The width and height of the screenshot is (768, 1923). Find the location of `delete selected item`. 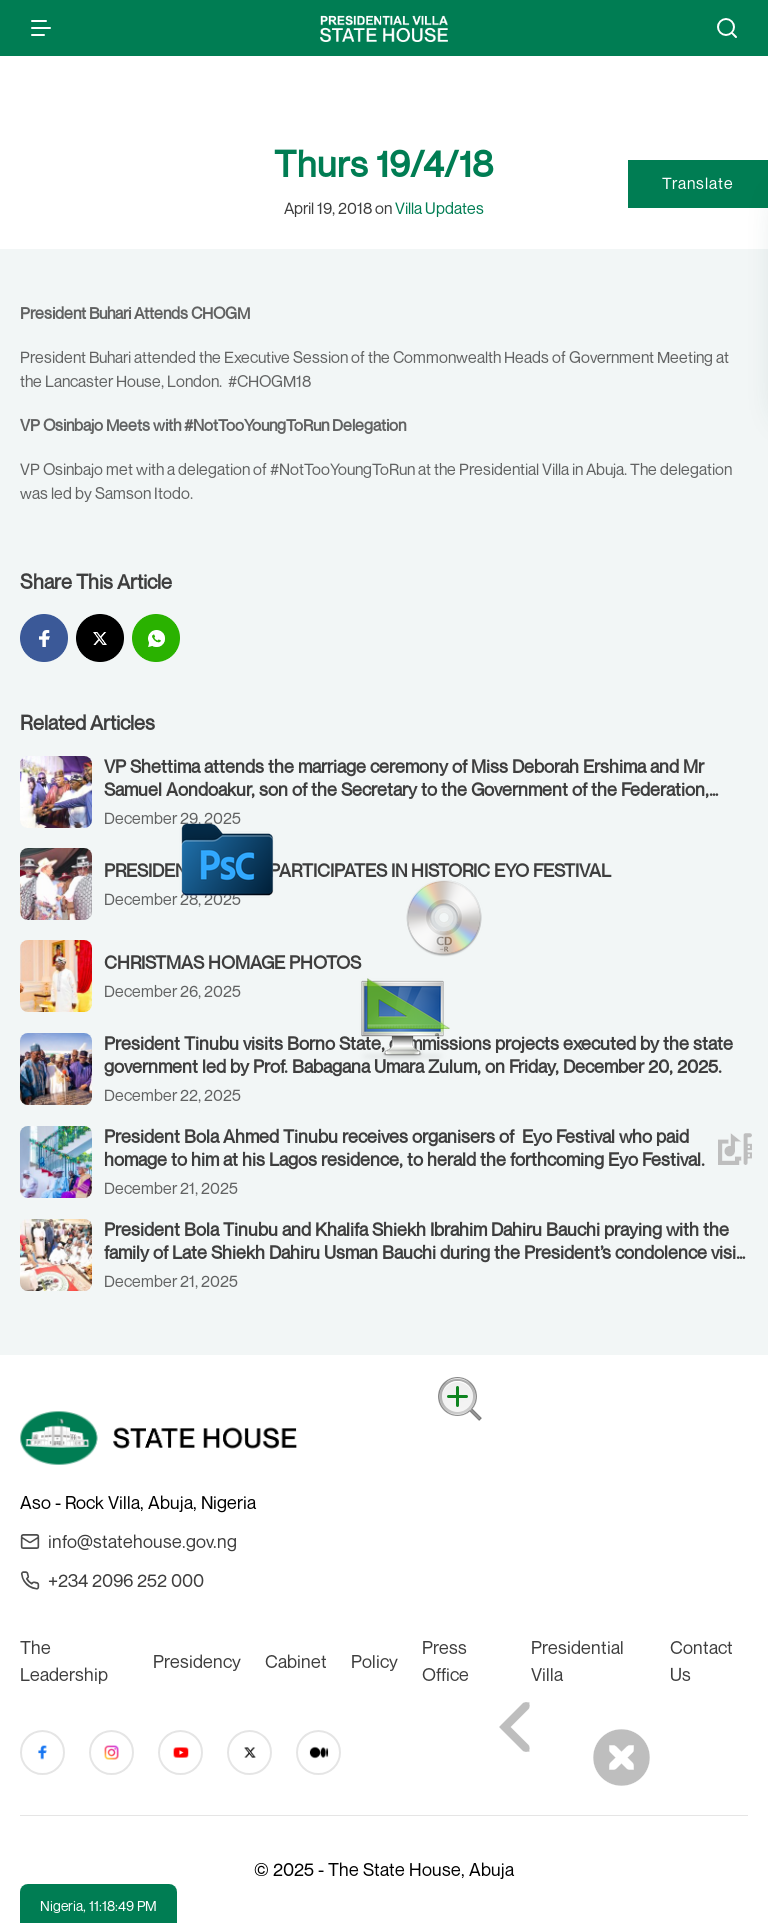

delete selected item is located at coordinates (621, 1757).